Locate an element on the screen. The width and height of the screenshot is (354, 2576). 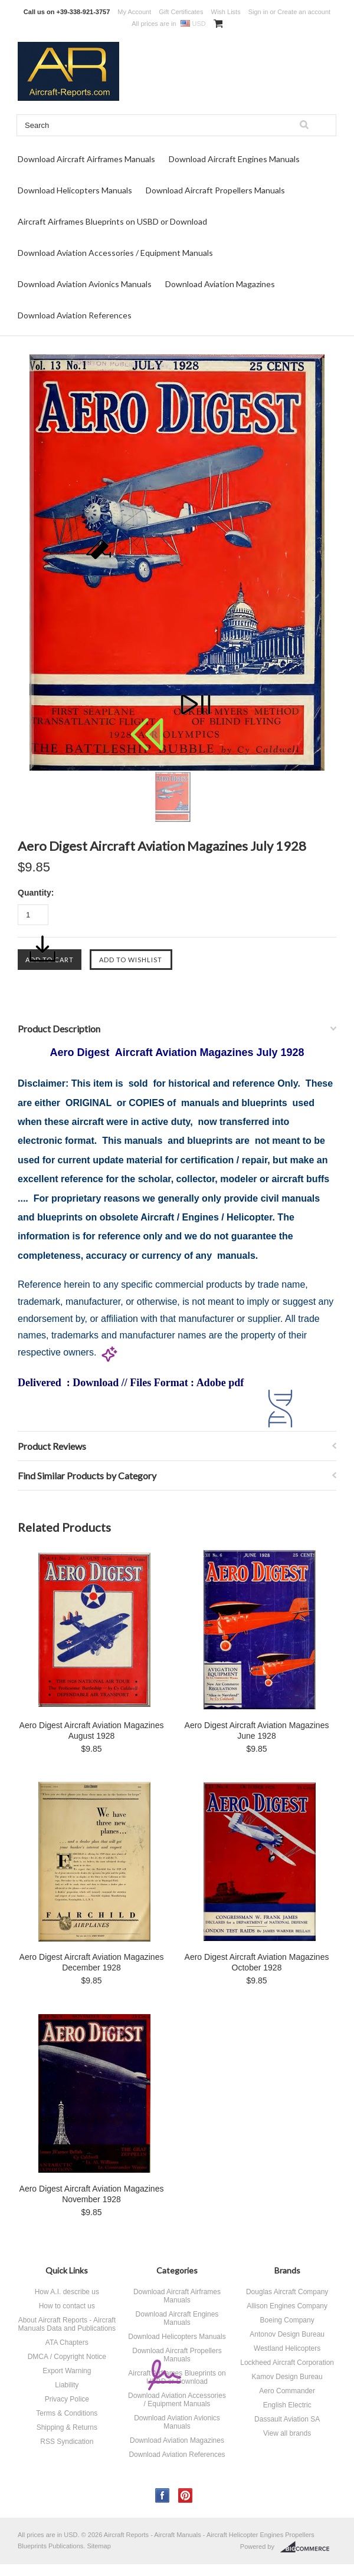
add your signature to a document is located at coordinates (165, 2375).